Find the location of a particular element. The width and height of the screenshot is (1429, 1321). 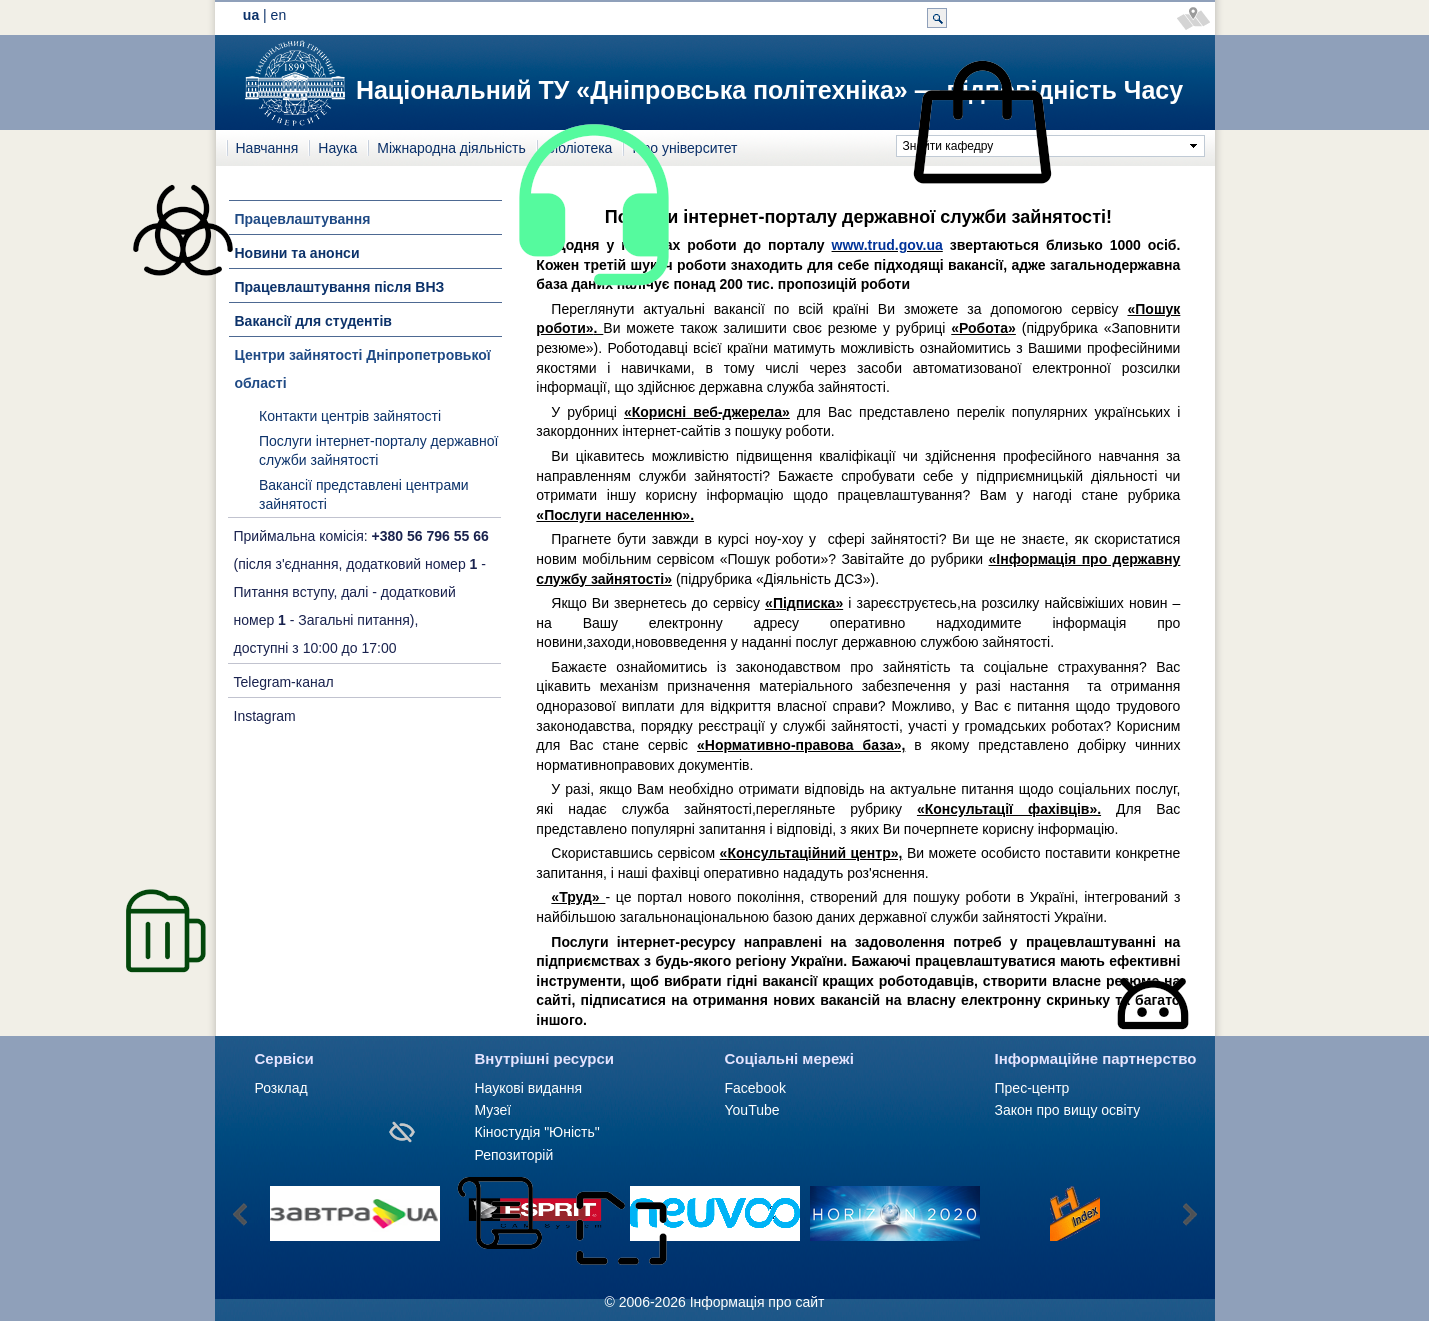

view your shopping bag is located at coordinates (982, 129).